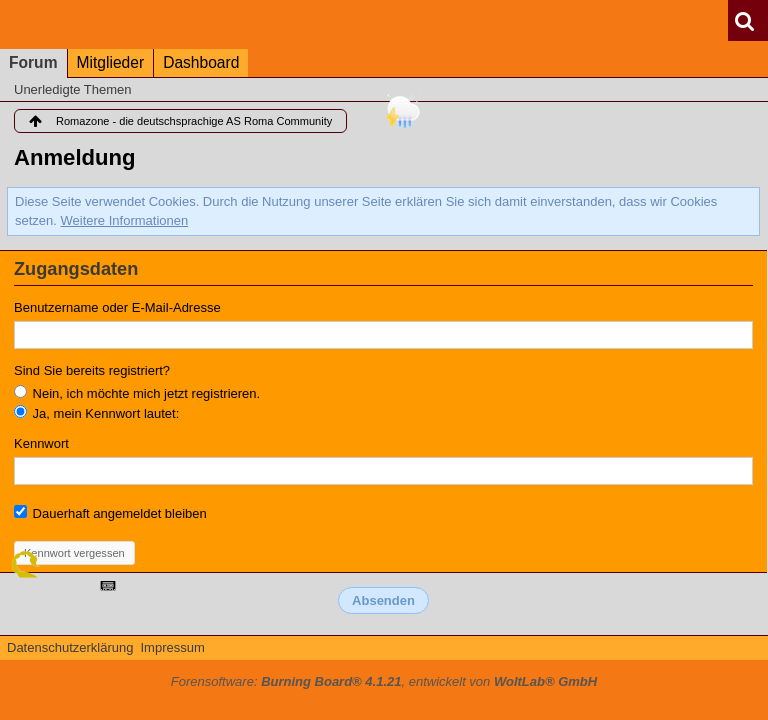  I want to click on scorpion creature or enemy type in a game, so click(25, 563).